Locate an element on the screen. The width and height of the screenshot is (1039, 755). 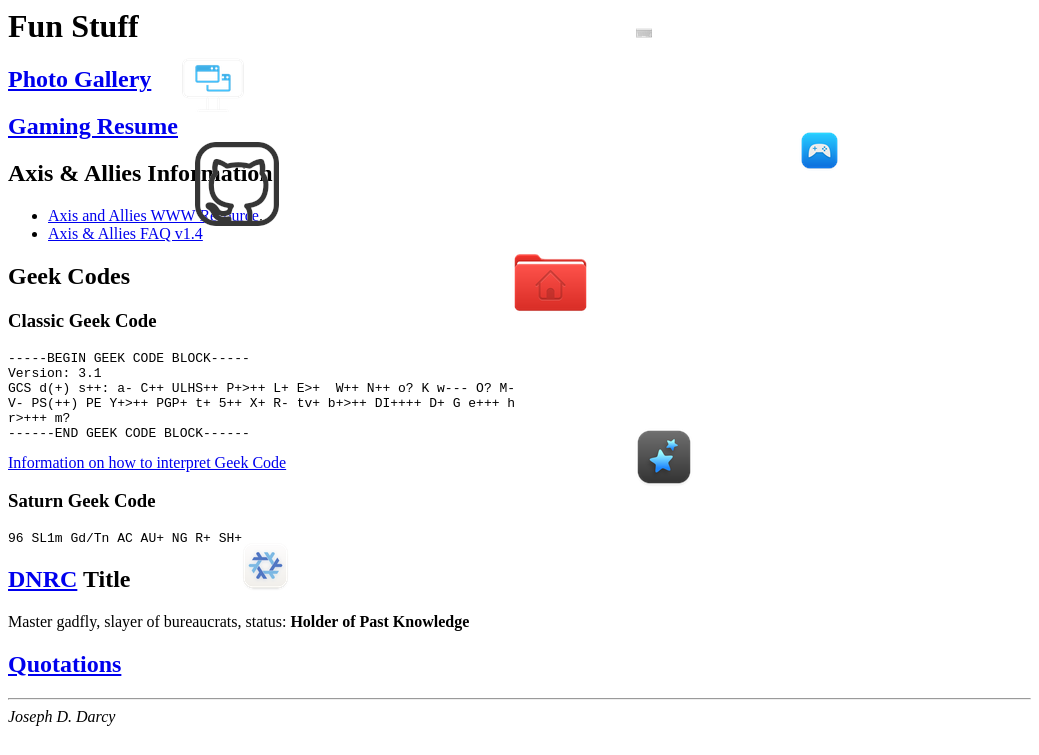
connect or manage keyboard input device is located at coordinates (644, 33).